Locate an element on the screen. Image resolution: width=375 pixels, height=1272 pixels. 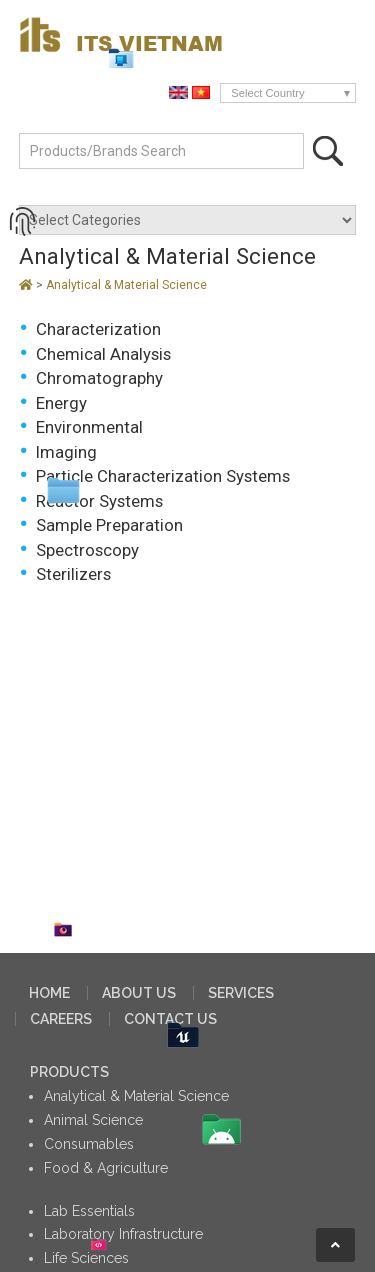
open folder to view contents is located at coordinates (63, 490).